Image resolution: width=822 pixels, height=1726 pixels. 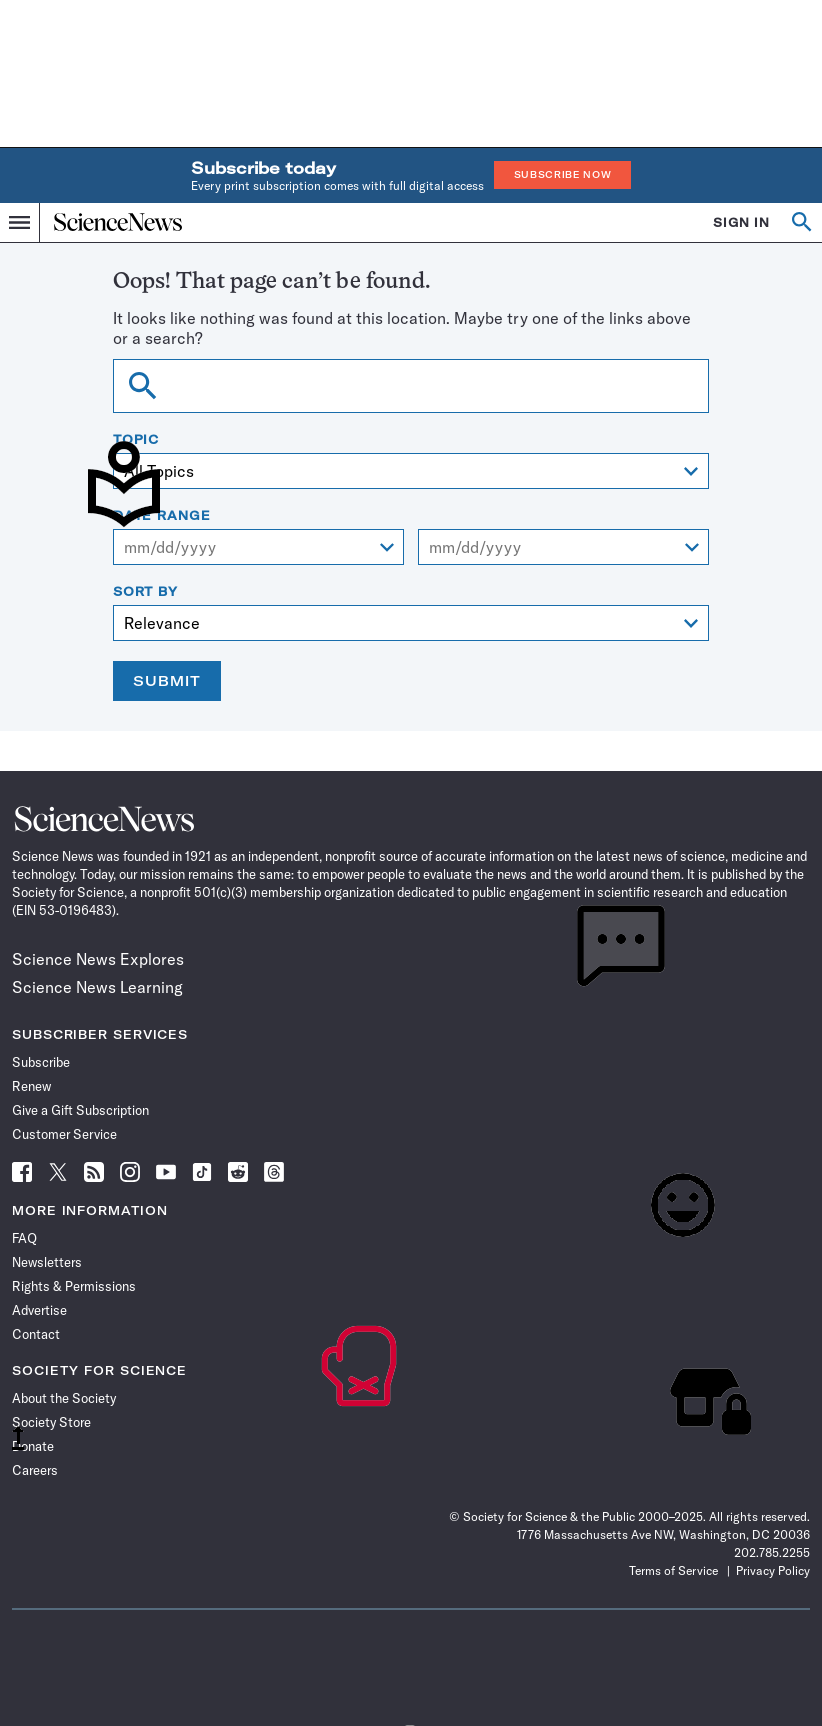 What do you see at coordinates (124, 485) in the screenshot?
I see `access local library services` at bounding box center [124, 485].